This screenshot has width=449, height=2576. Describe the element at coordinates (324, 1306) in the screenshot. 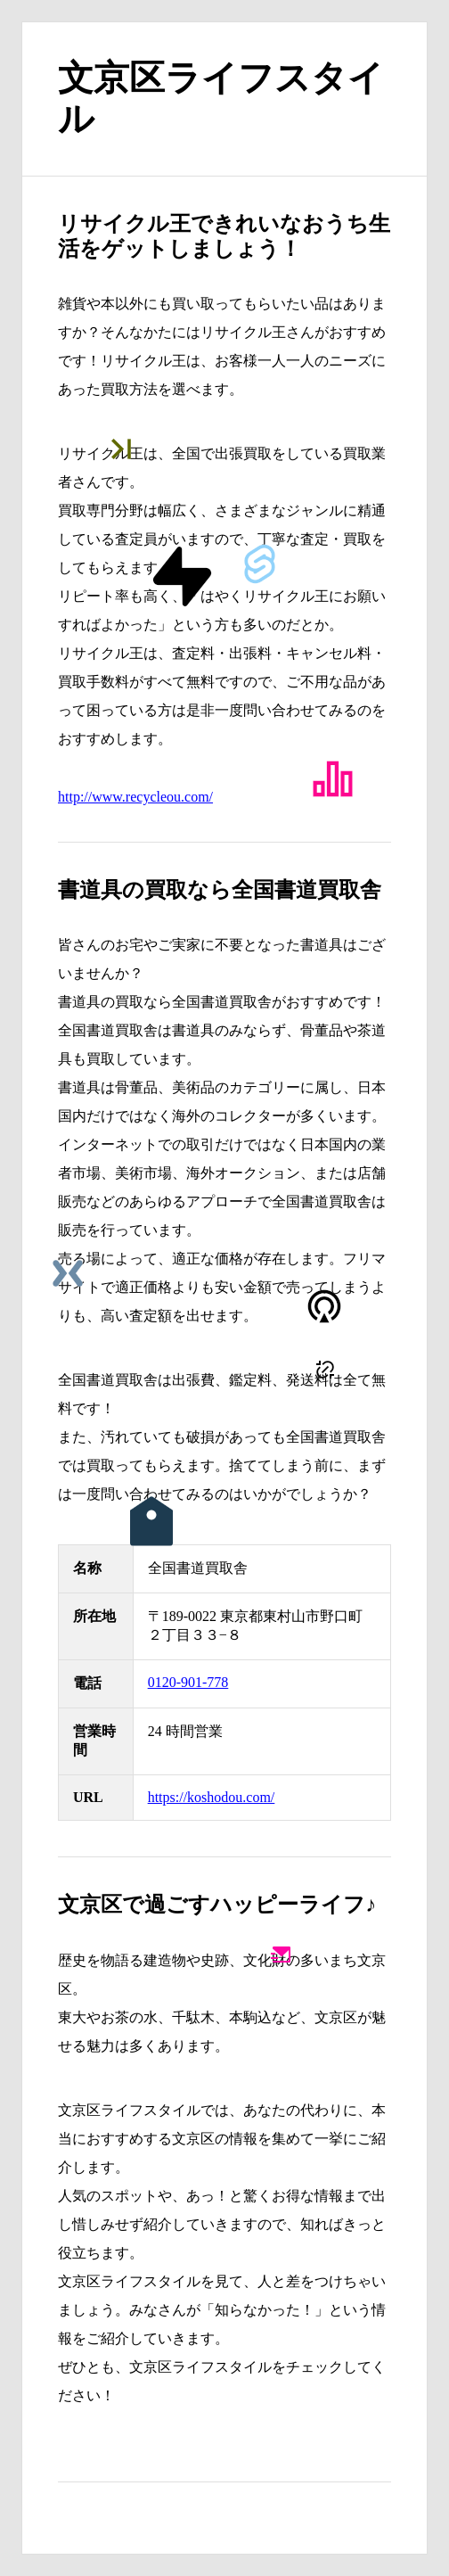

I see `enable GPS or location tracking` at that location.